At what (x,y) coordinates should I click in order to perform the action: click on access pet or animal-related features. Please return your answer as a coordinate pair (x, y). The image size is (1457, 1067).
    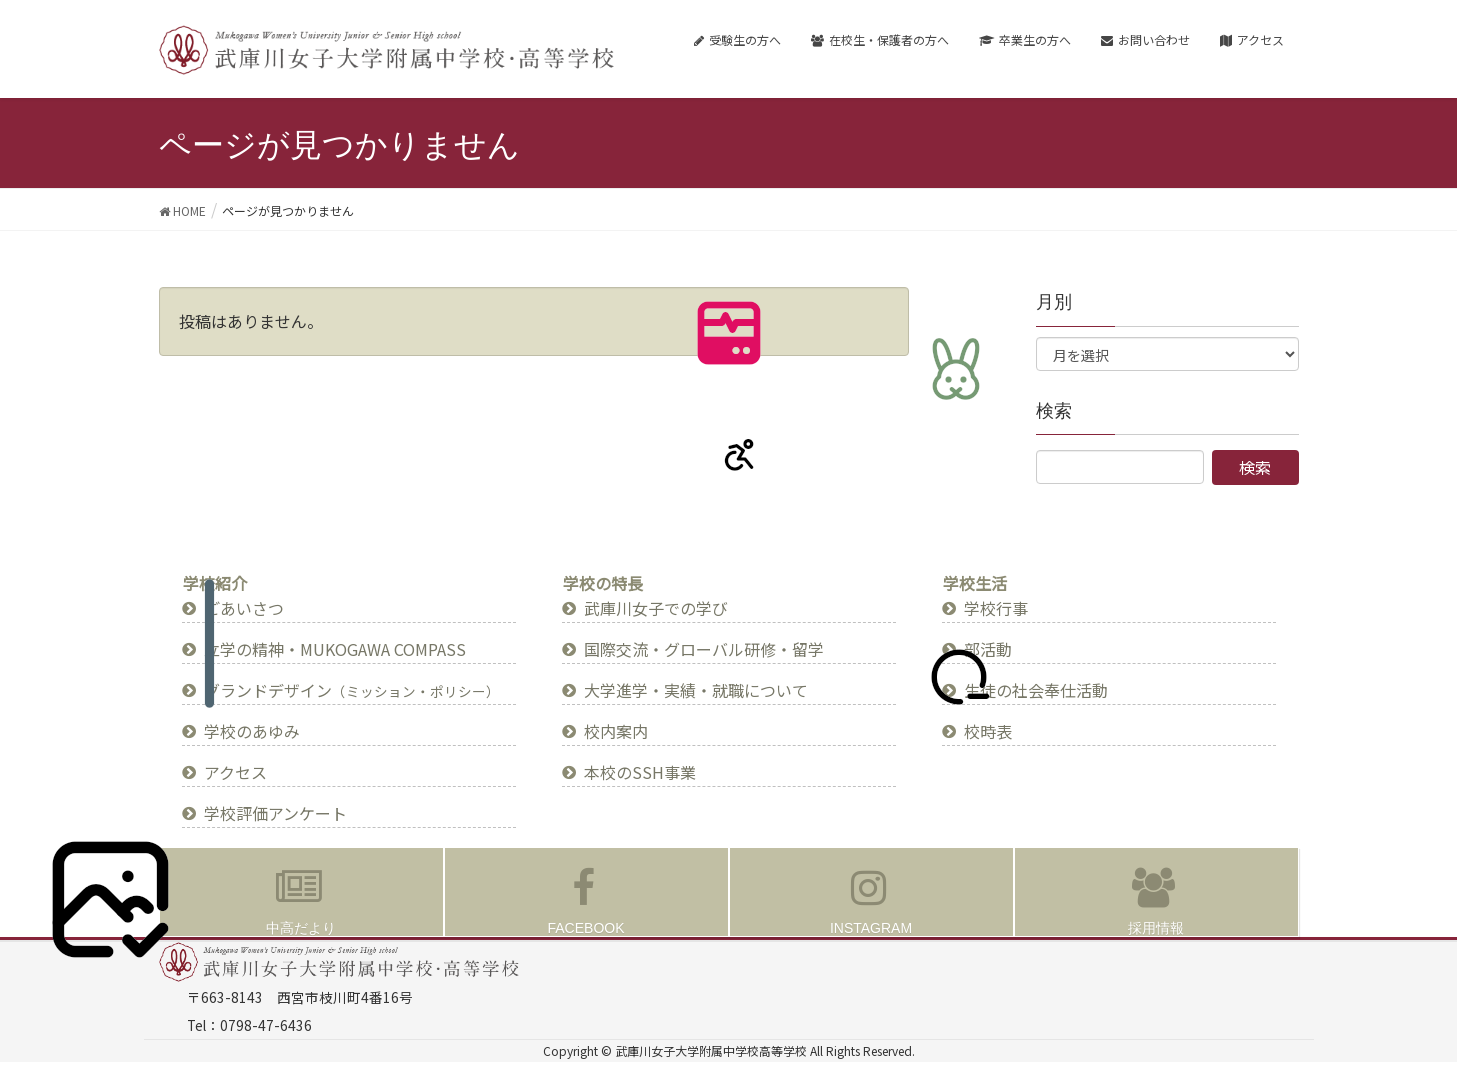
    Looking at the image, I should click on (956, 370).